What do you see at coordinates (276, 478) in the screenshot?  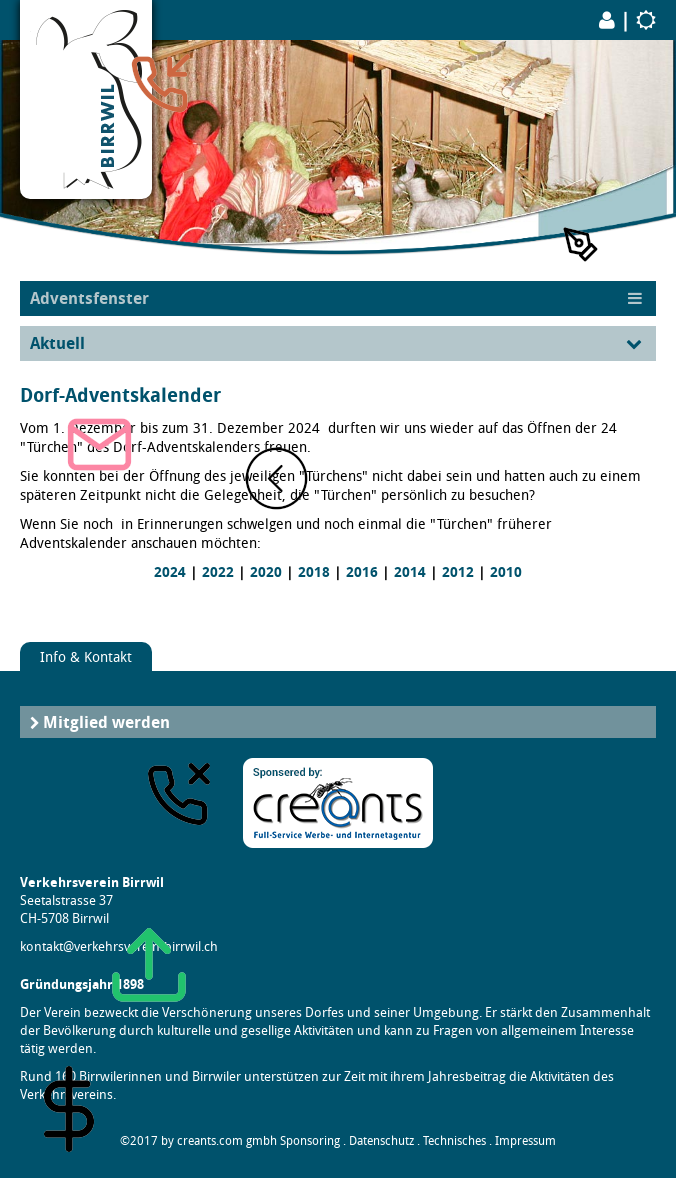 I see `go back to the previous screen` at bounding box center [276, 478].